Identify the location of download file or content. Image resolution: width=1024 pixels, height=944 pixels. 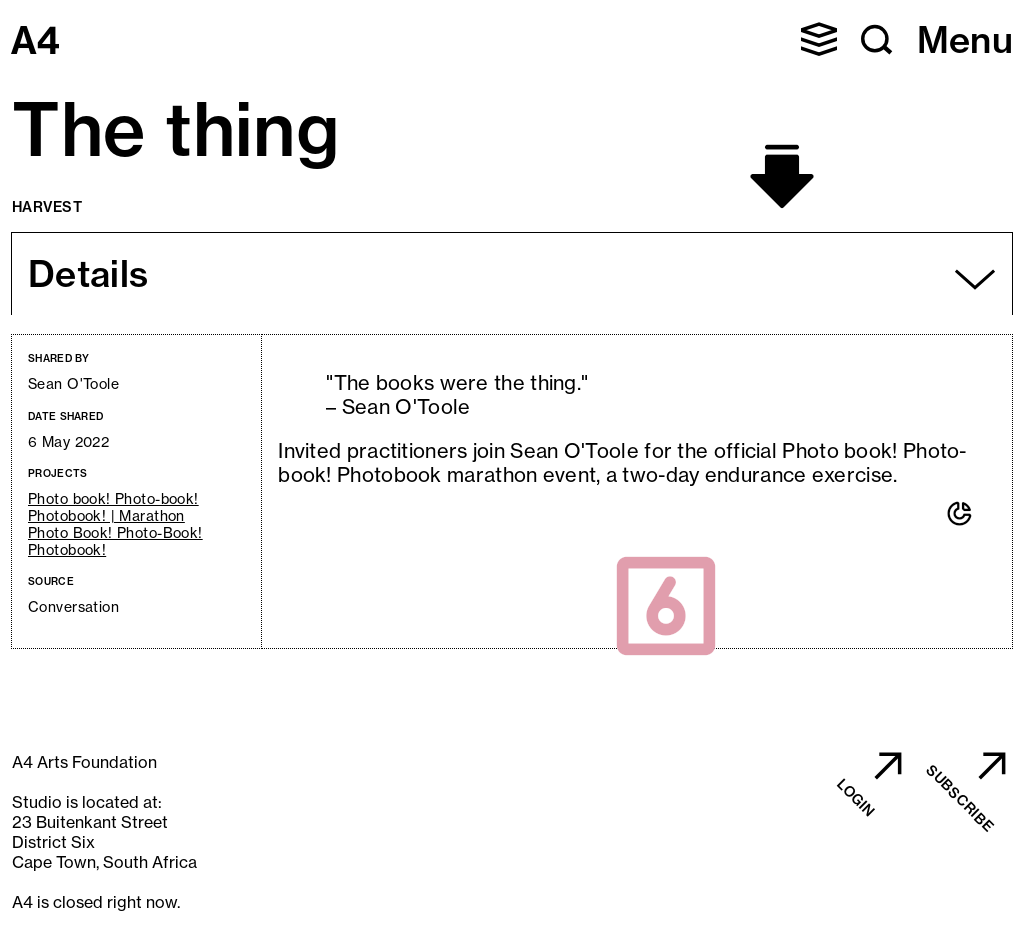
(782, 174).